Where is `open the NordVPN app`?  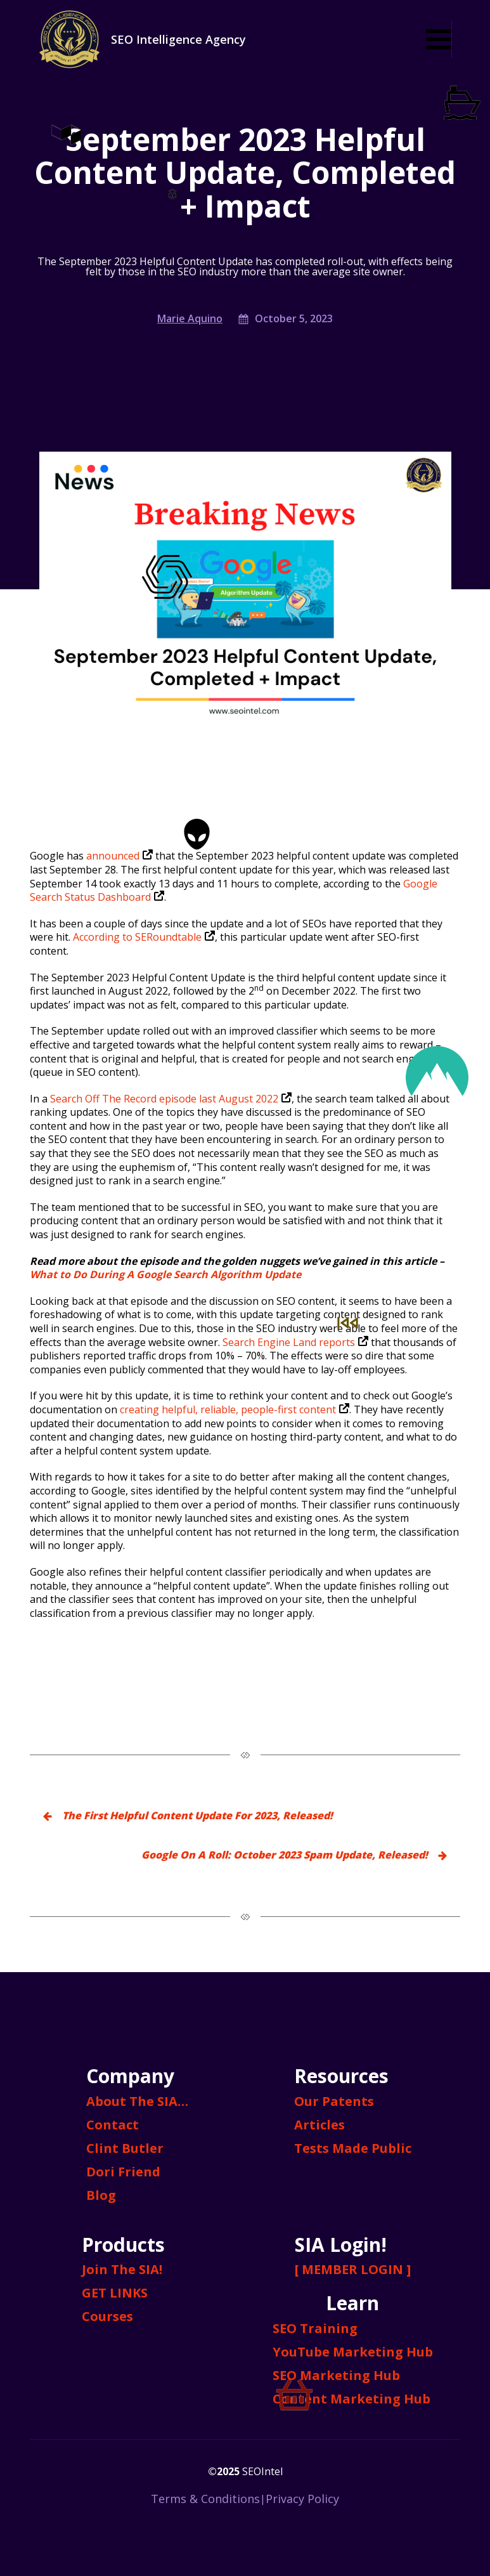 open the NordVPN app is located at coordinates (437, 1071).